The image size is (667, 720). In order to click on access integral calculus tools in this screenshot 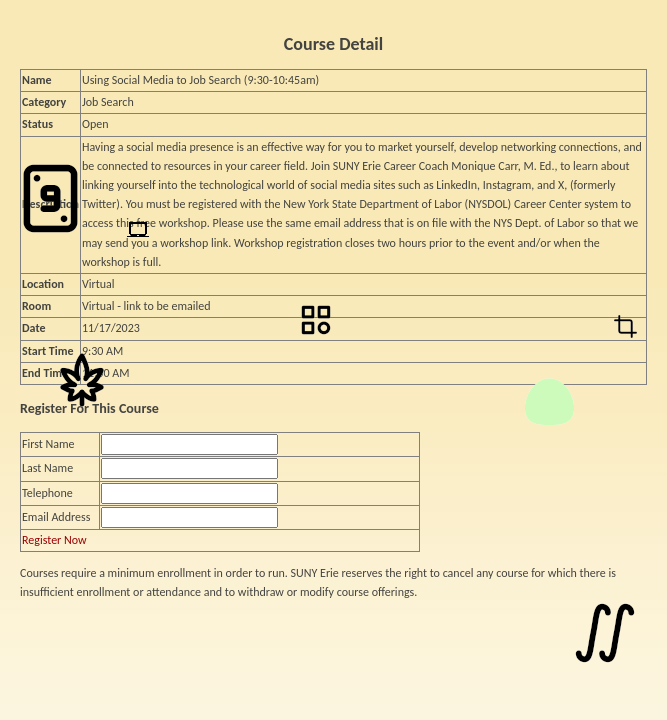, I will do `click(605, 633)`.